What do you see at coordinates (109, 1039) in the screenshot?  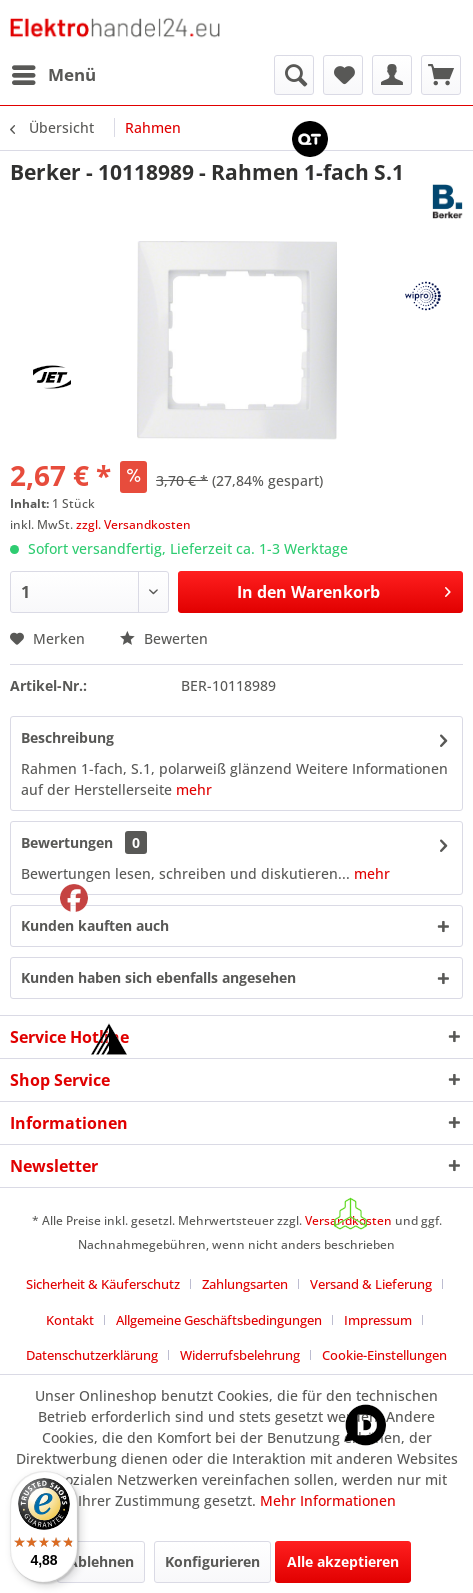 I see `exoscale cloud services logo` at bounding box center [109, 1039].